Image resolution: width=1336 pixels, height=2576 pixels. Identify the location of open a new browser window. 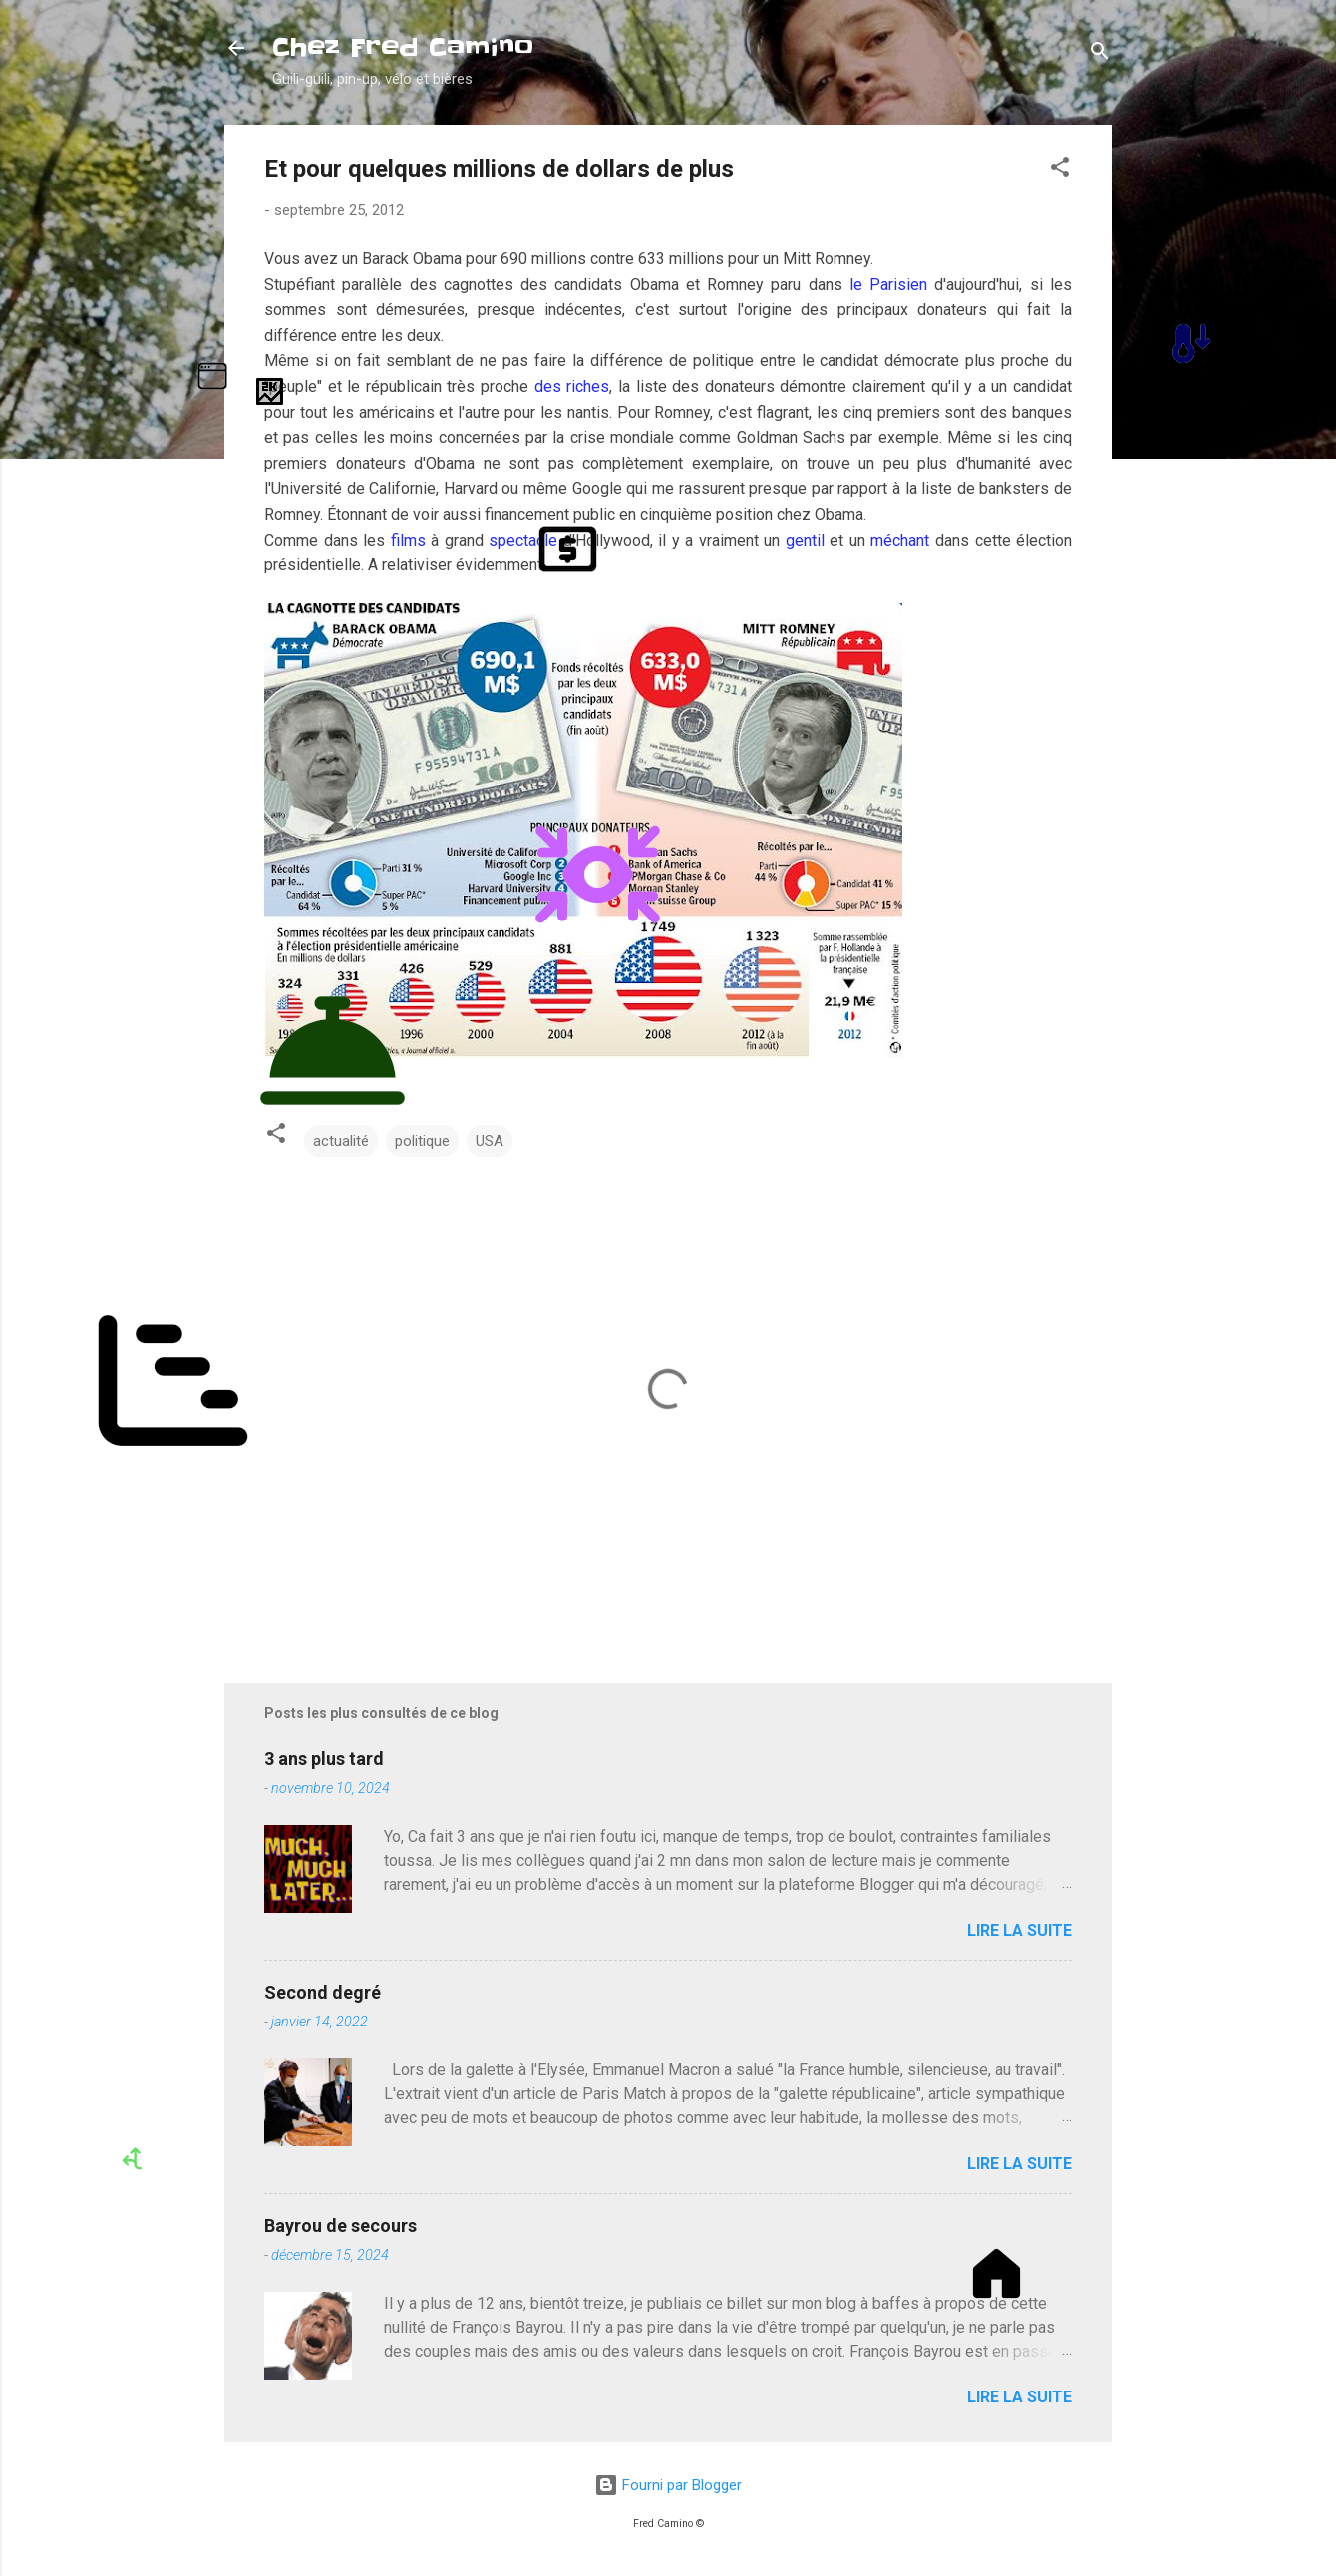
(212, 376).